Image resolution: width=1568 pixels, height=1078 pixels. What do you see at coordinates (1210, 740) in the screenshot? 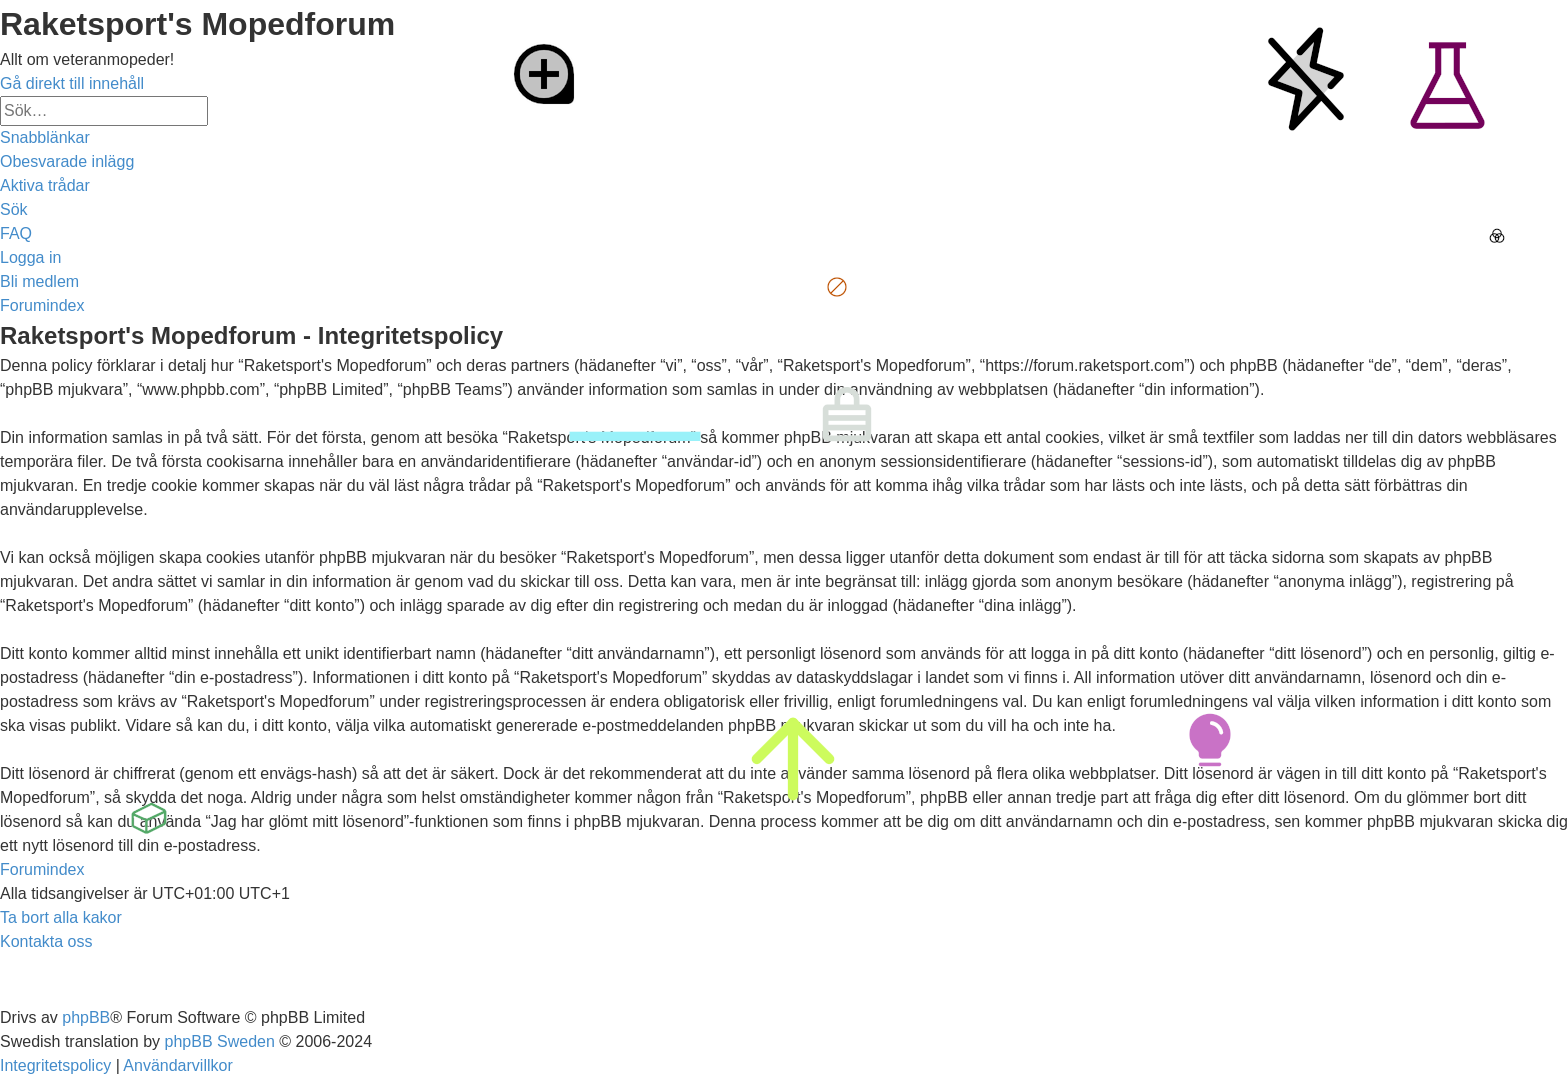
I see `view tips or helpful suggestions` at bounding box center [1210, 740].